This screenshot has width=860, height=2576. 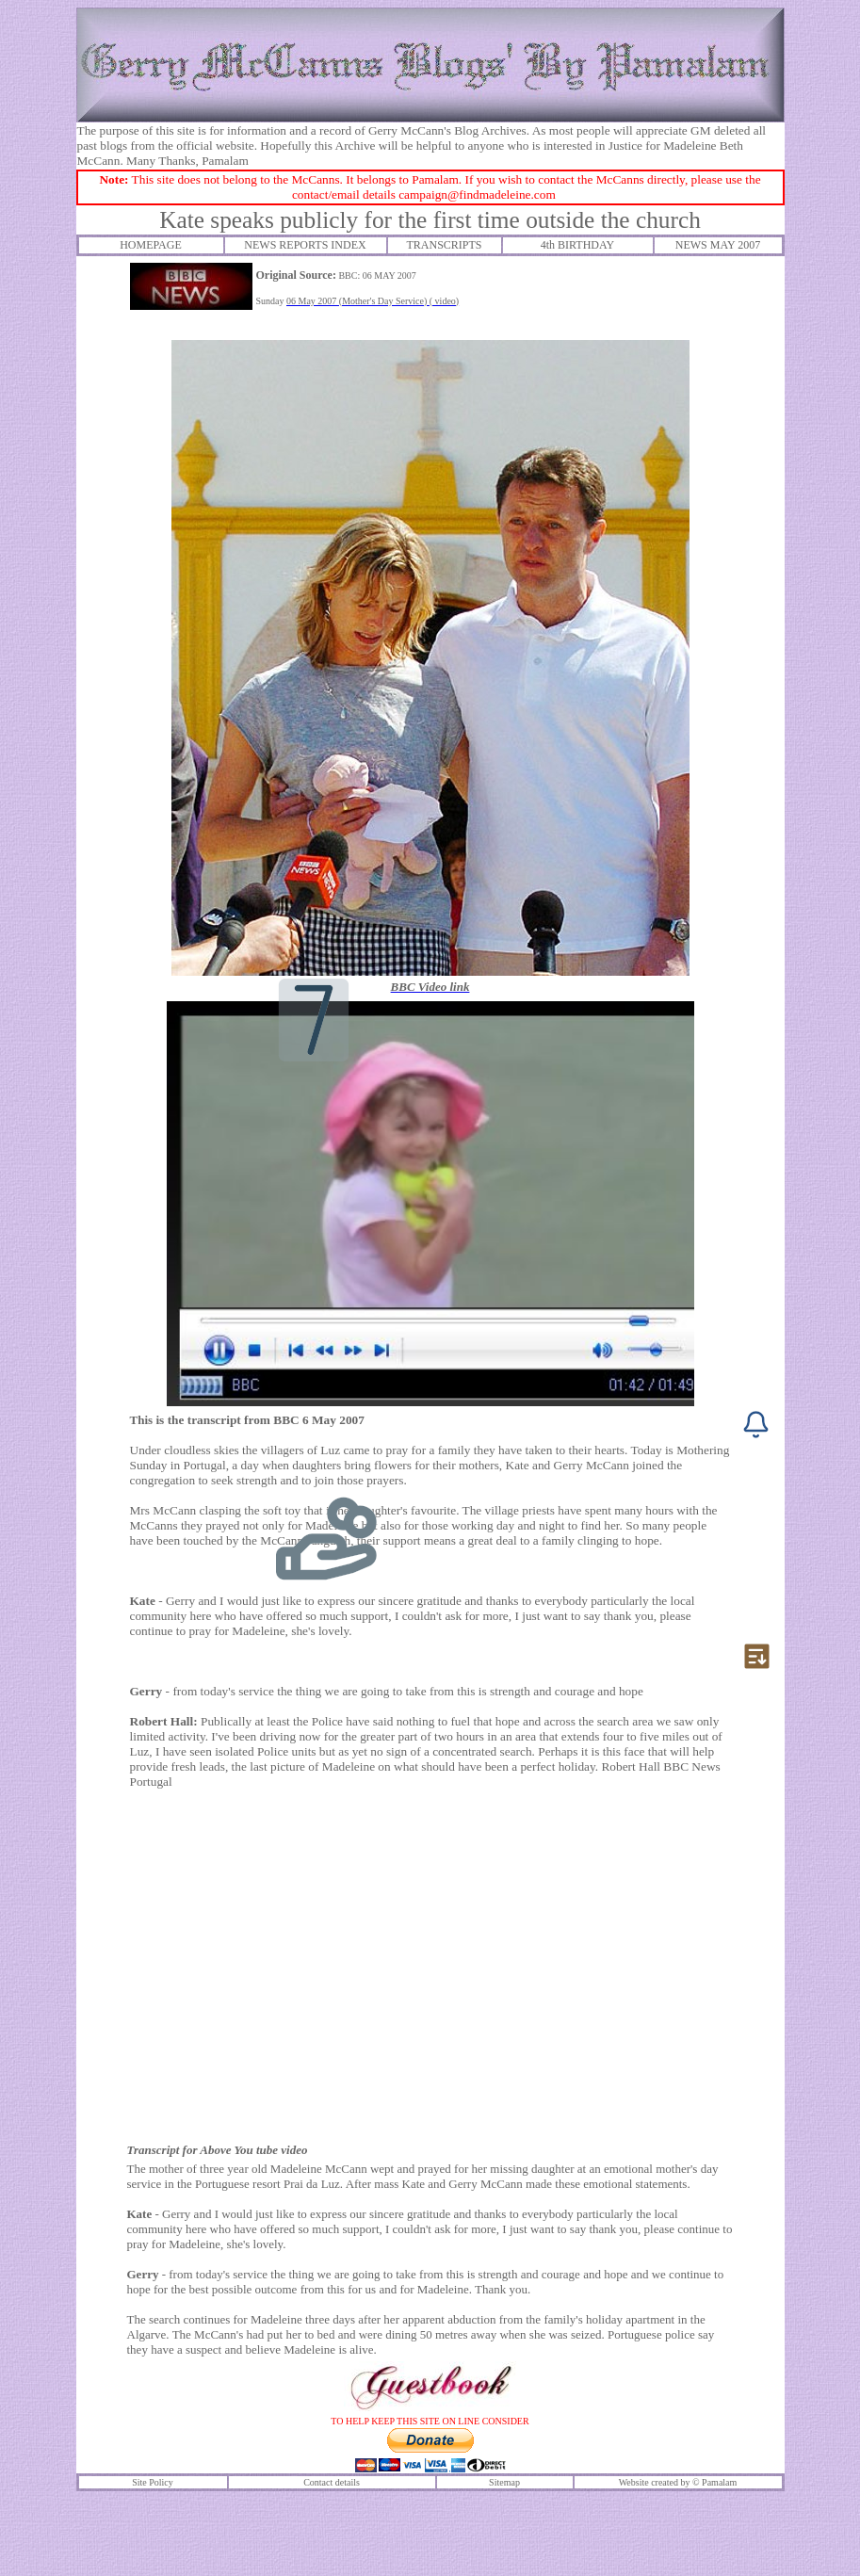 What do you see at coordinates (314, 1020) in the screenshot?
I see `indicates item number seven in a list or sequence` at bounding box center [314, 1020].